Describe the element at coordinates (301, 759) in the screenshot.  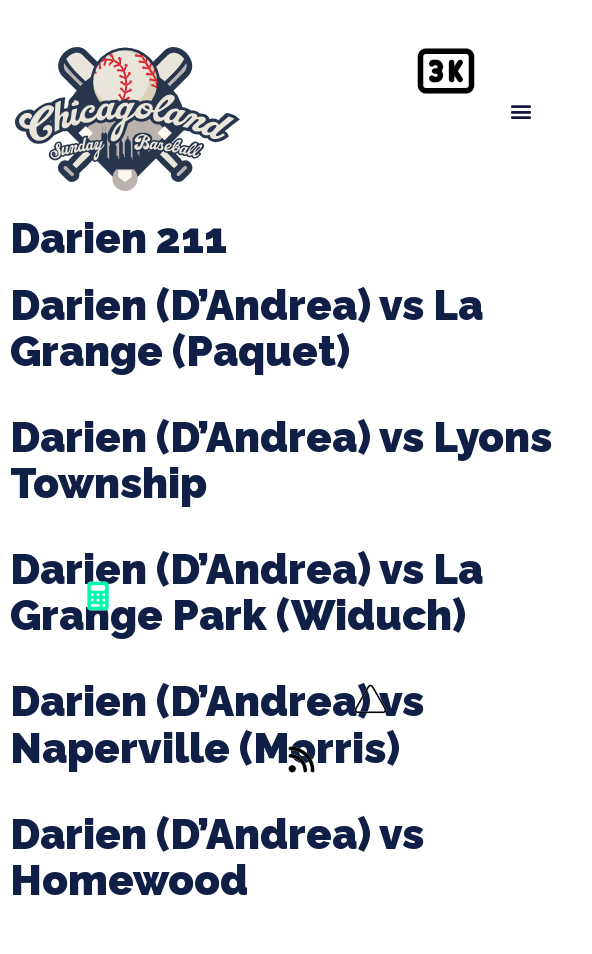
I see `subscribe to RSS feed` at that location.